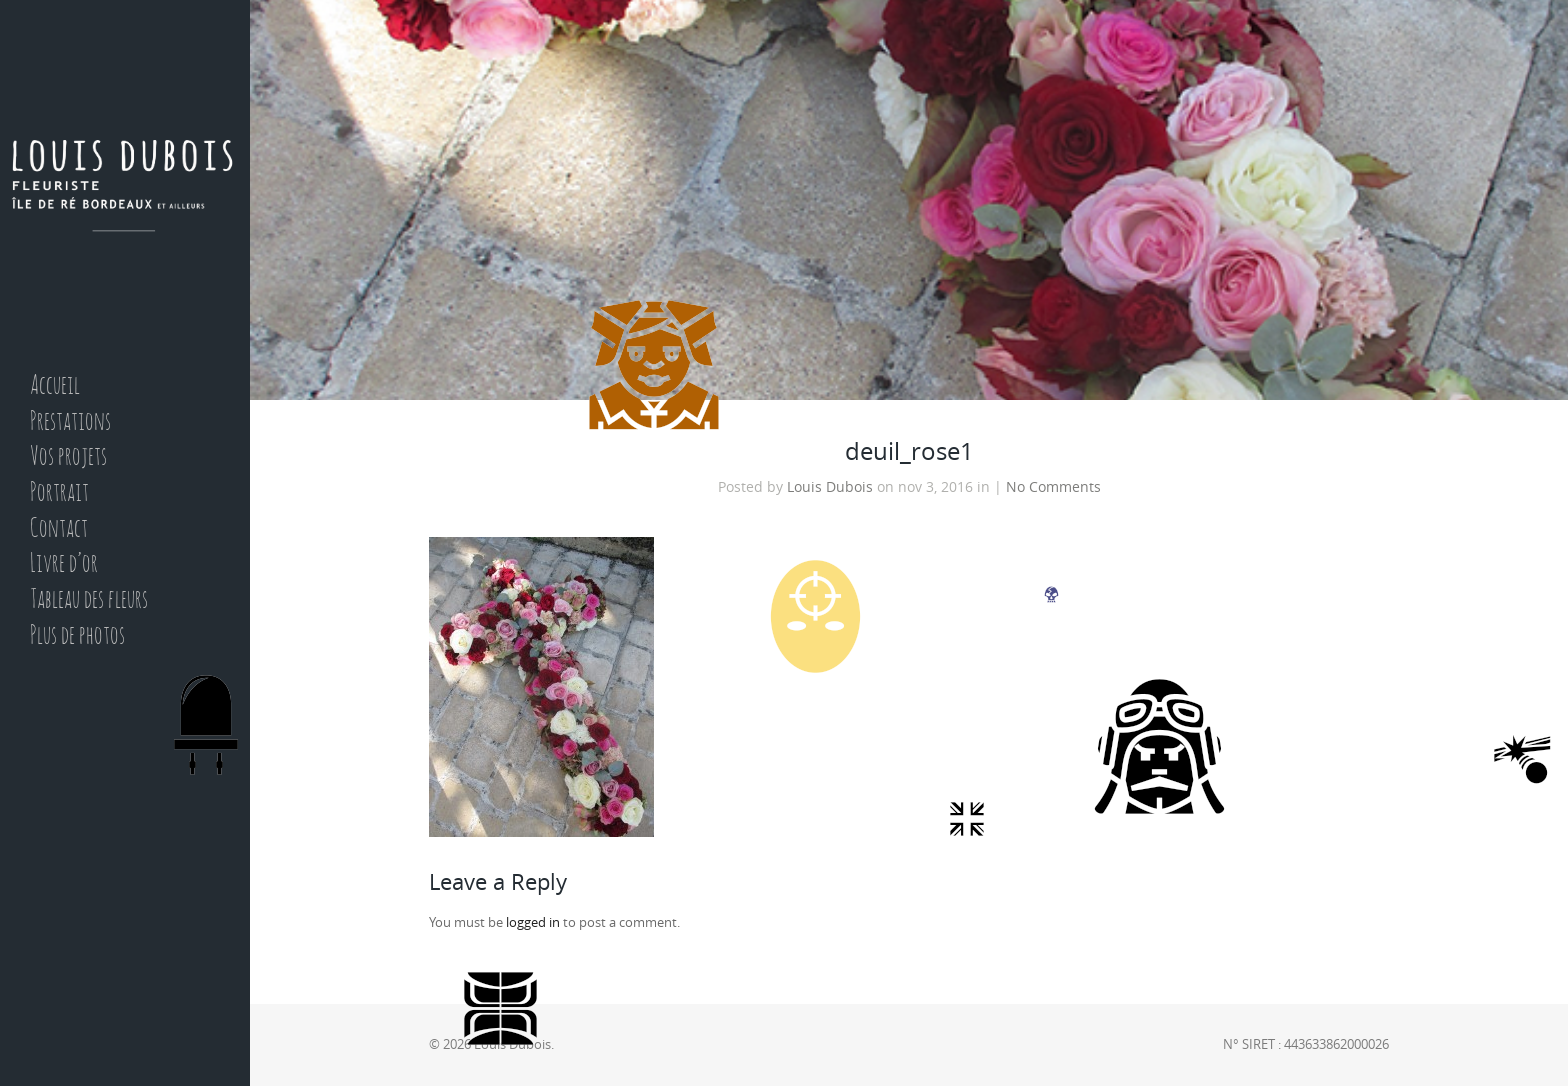 This screenshot has height=1086, width=1568. I want to click on harry potter themed game mode or content, so click(1051, 594).